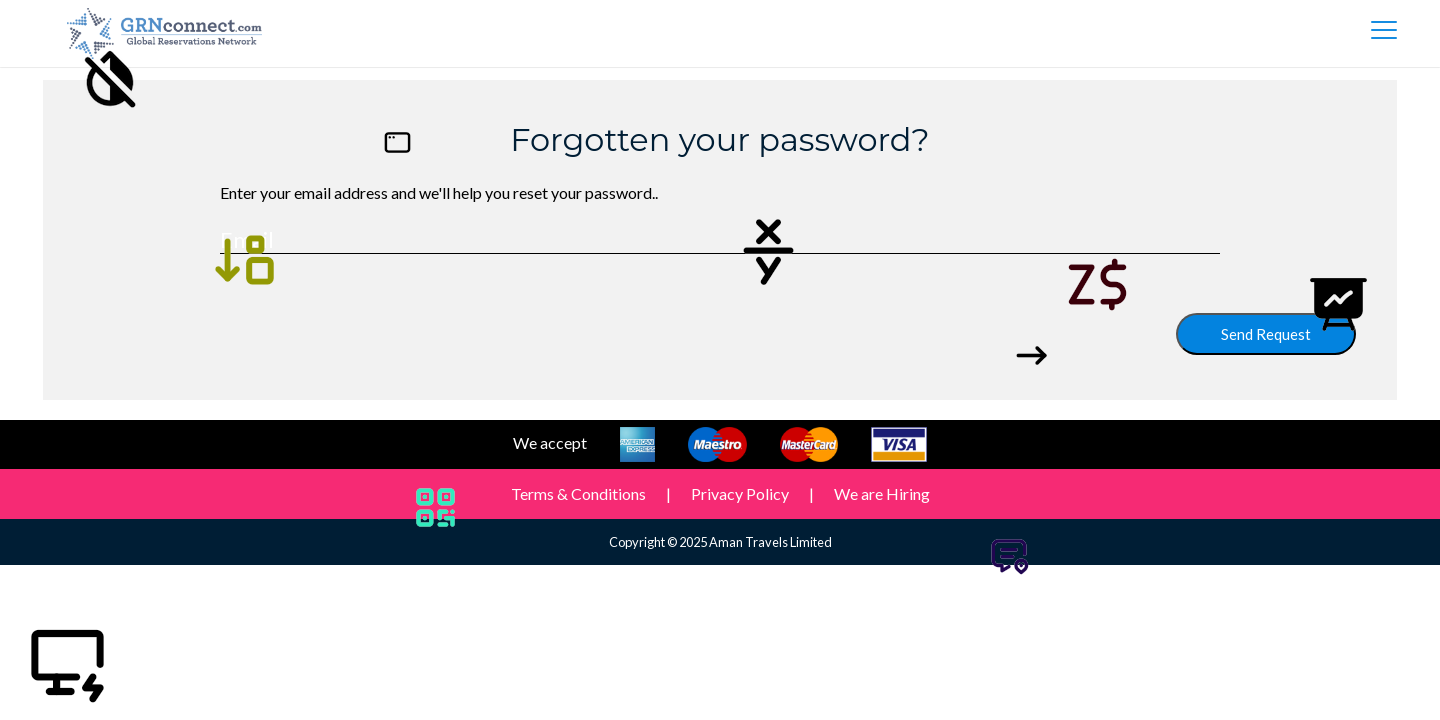 The width and height of the screenshot is (1440, 720). Describe the element at coordinates (1009, 555) in the screenshot. I see `pin a message to a specific location` at that location.